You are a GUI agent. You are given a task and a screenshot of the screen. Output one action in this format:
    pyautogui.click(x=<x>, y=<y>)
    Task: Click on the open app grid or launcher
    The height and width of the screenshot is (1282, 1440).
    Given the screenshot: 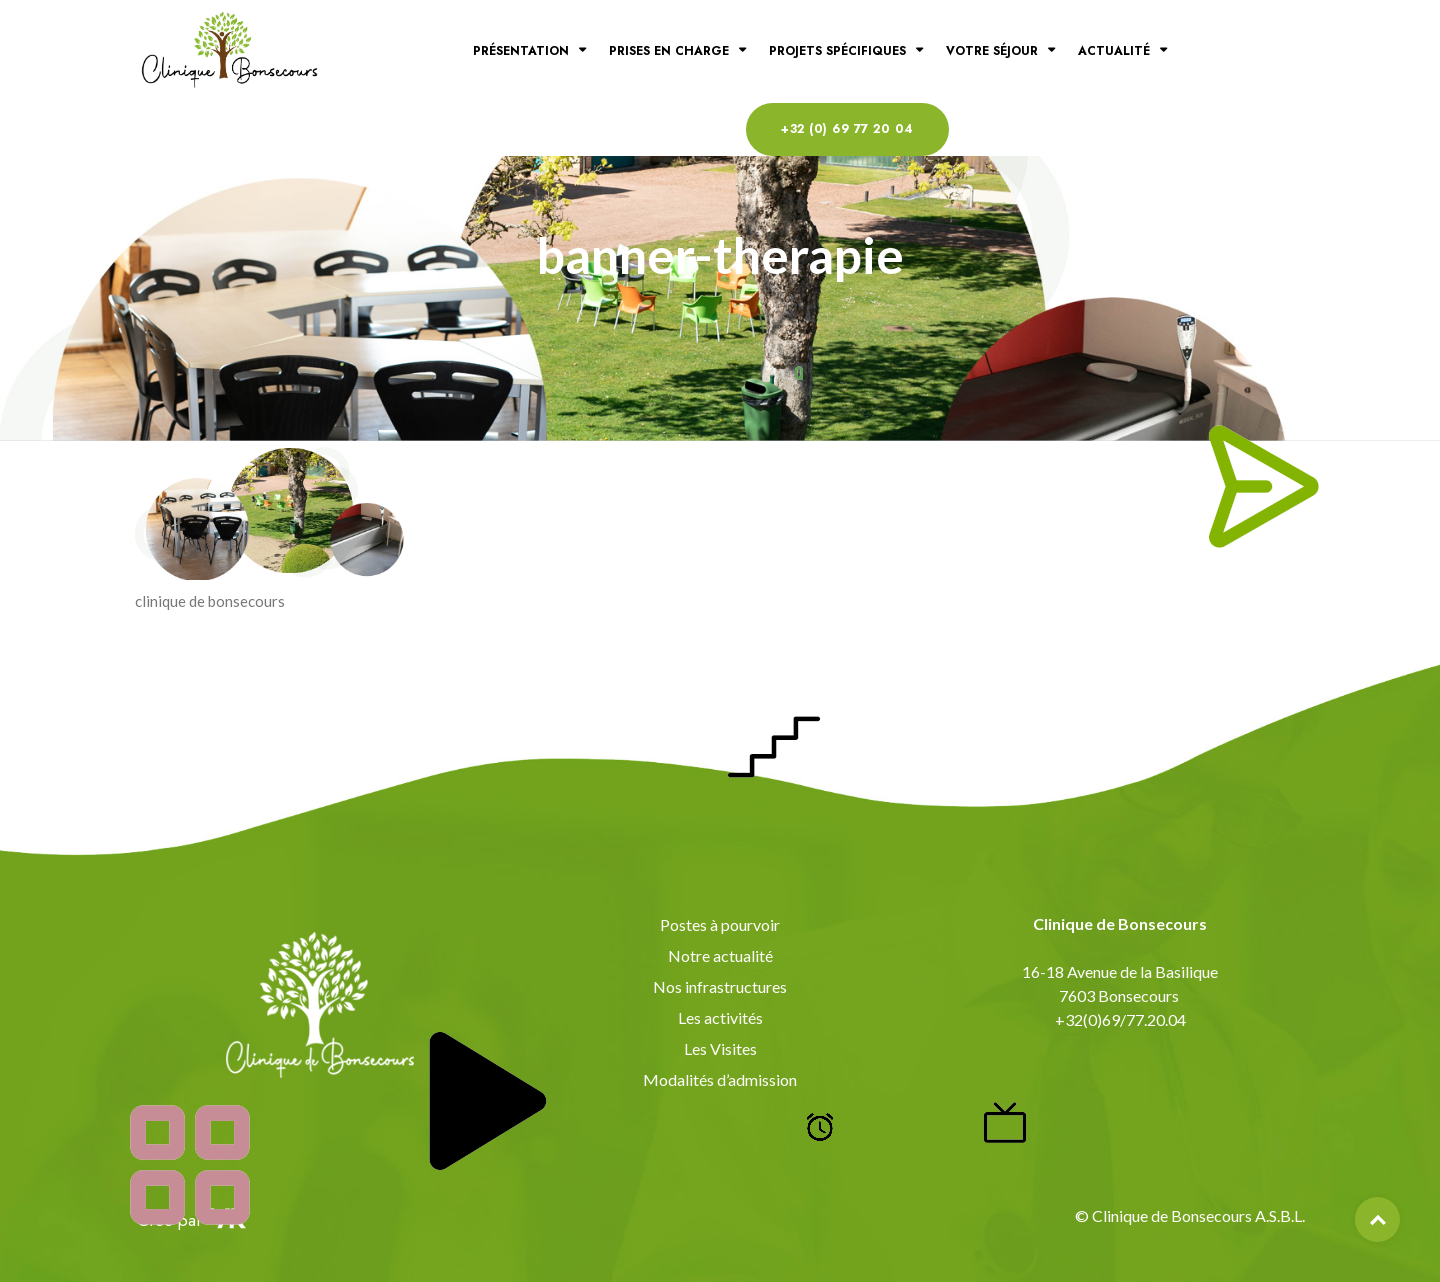 What is the action you would take?
    pyautogui.click(x=190, y=1165)
    